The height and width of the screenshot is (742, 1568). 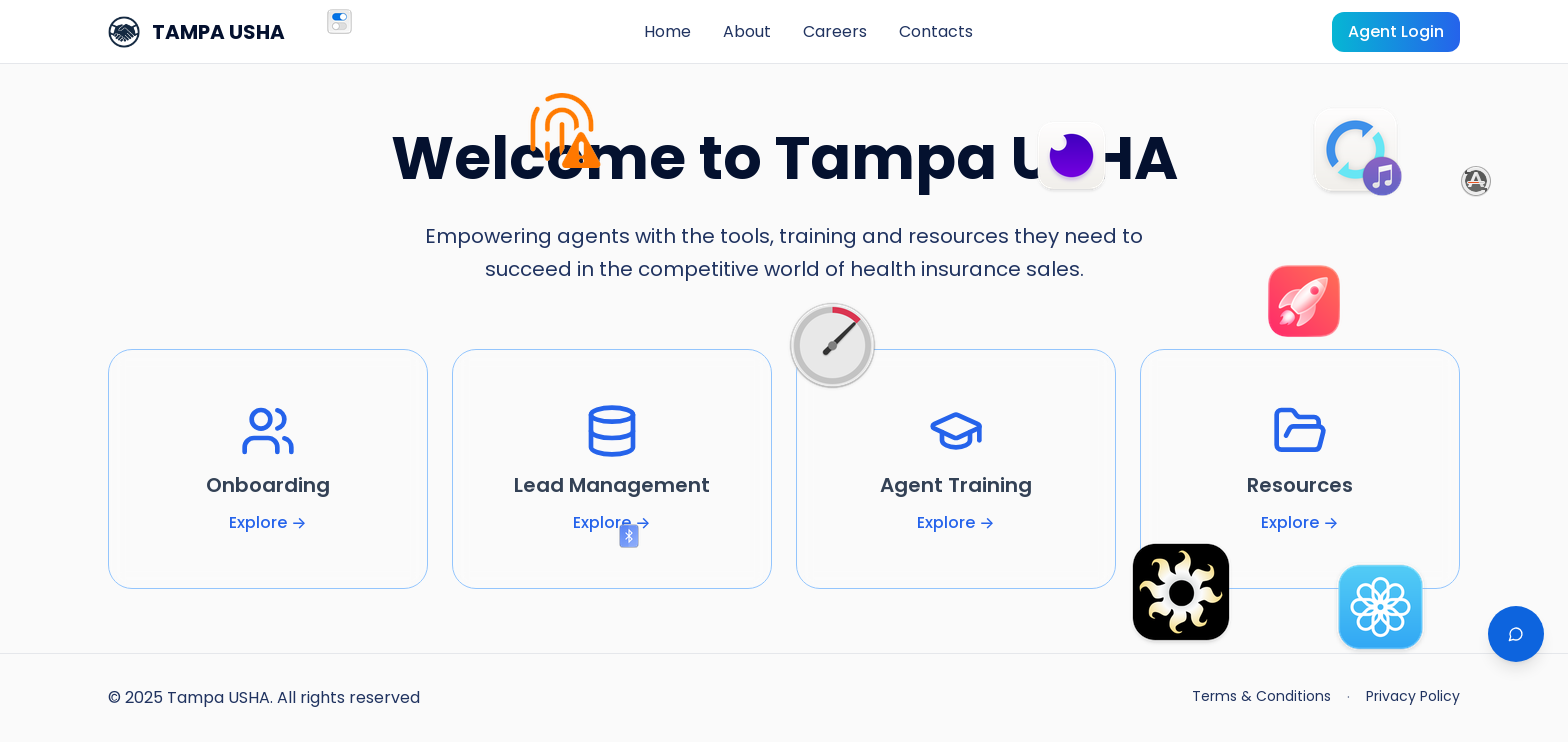 What do you see at coordinates (1071, 155) in the screenshot?
I see `open insomnia api client` at bounding box center [1071, 155].